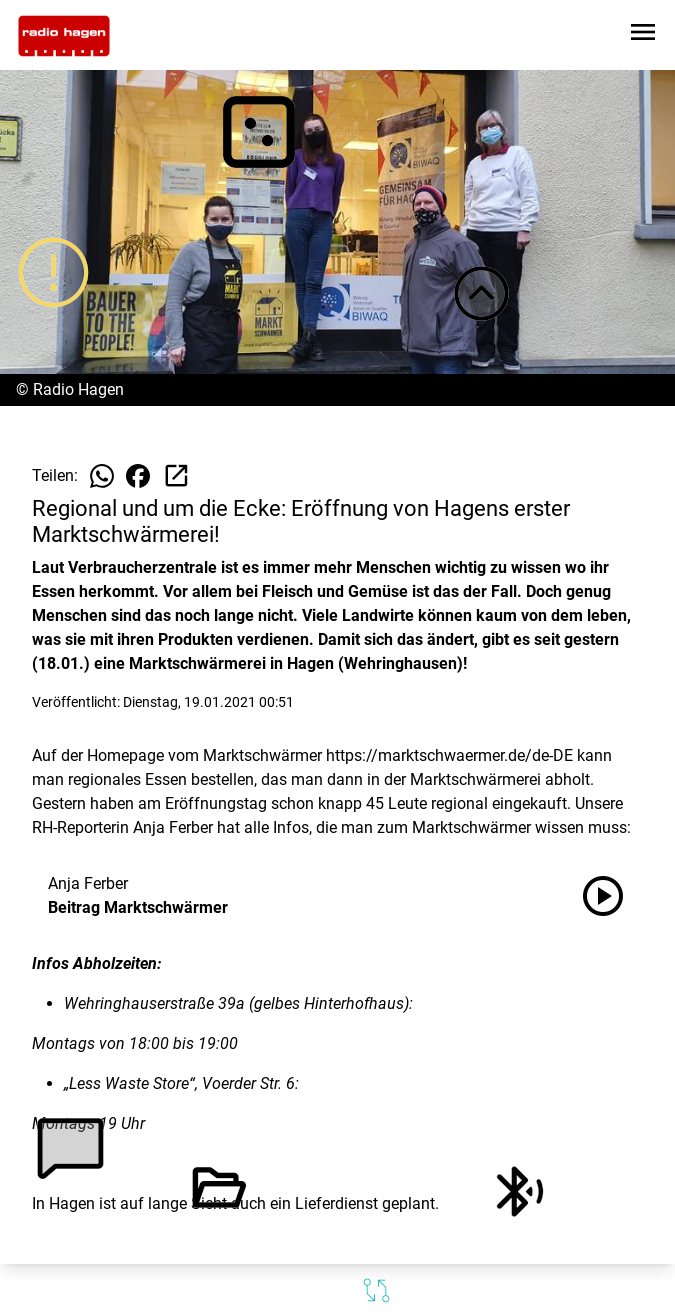 The image size is (675, 1312). Describe the element at coordinates (53, 272) in the screenshot. I see `indicates a warning or caution state` at that location.